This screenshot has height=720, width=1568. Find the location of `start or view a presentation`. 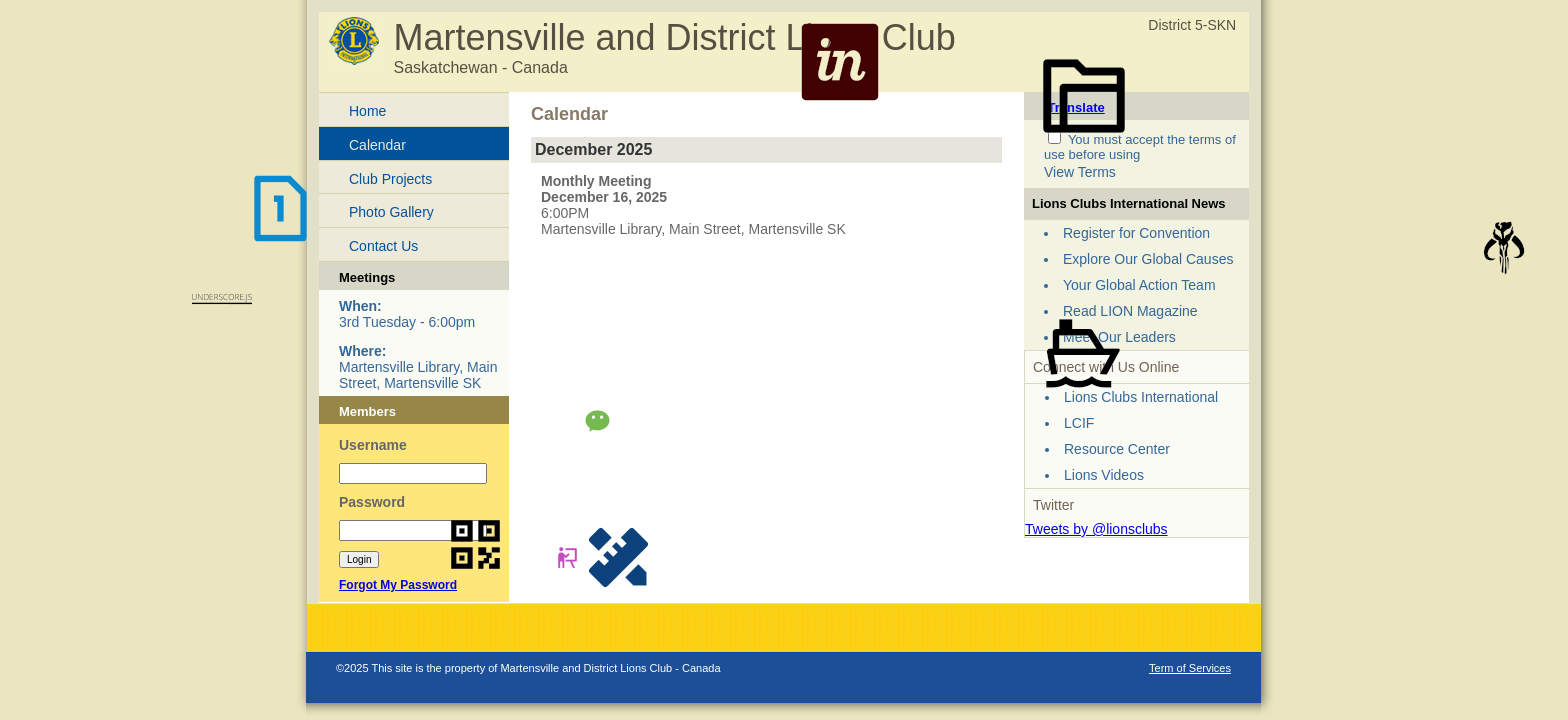

start or view a presentation is located at coordinates (567, 557).